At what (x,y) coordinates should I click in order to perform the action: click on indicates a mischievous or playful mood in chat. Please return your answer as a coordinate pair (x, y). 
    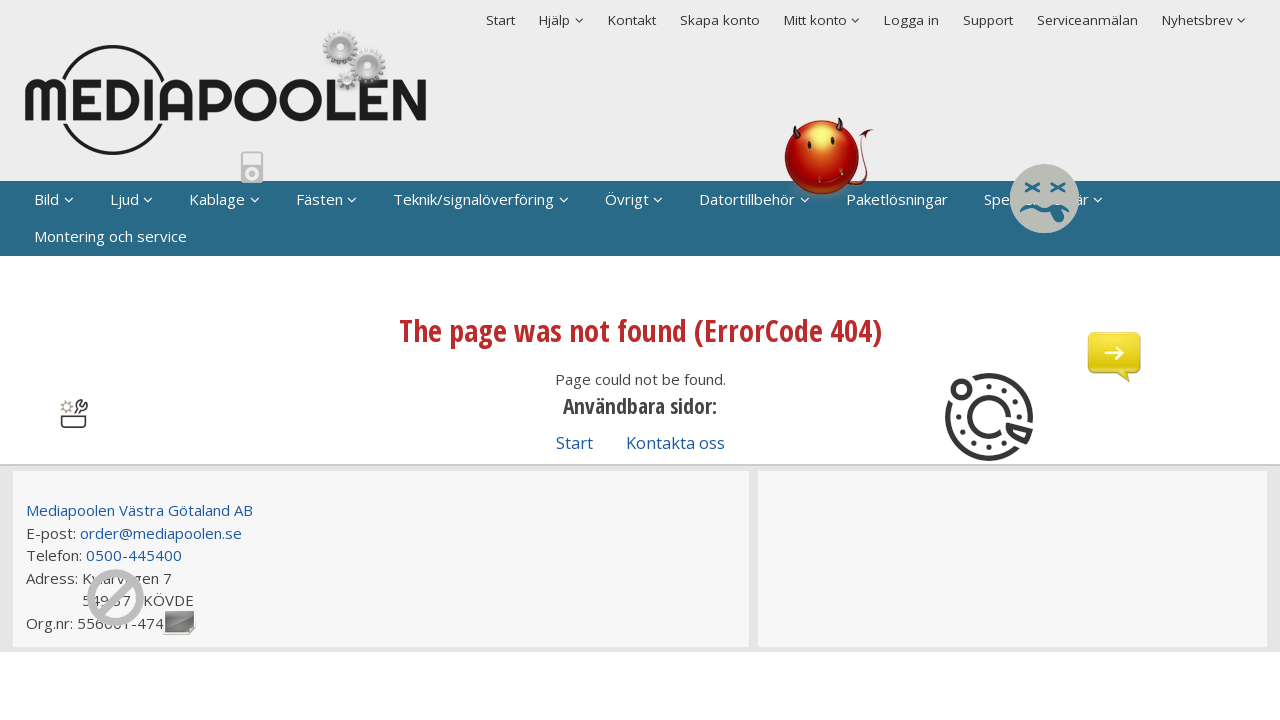
    Looking at the image, I should click on (828, 159).